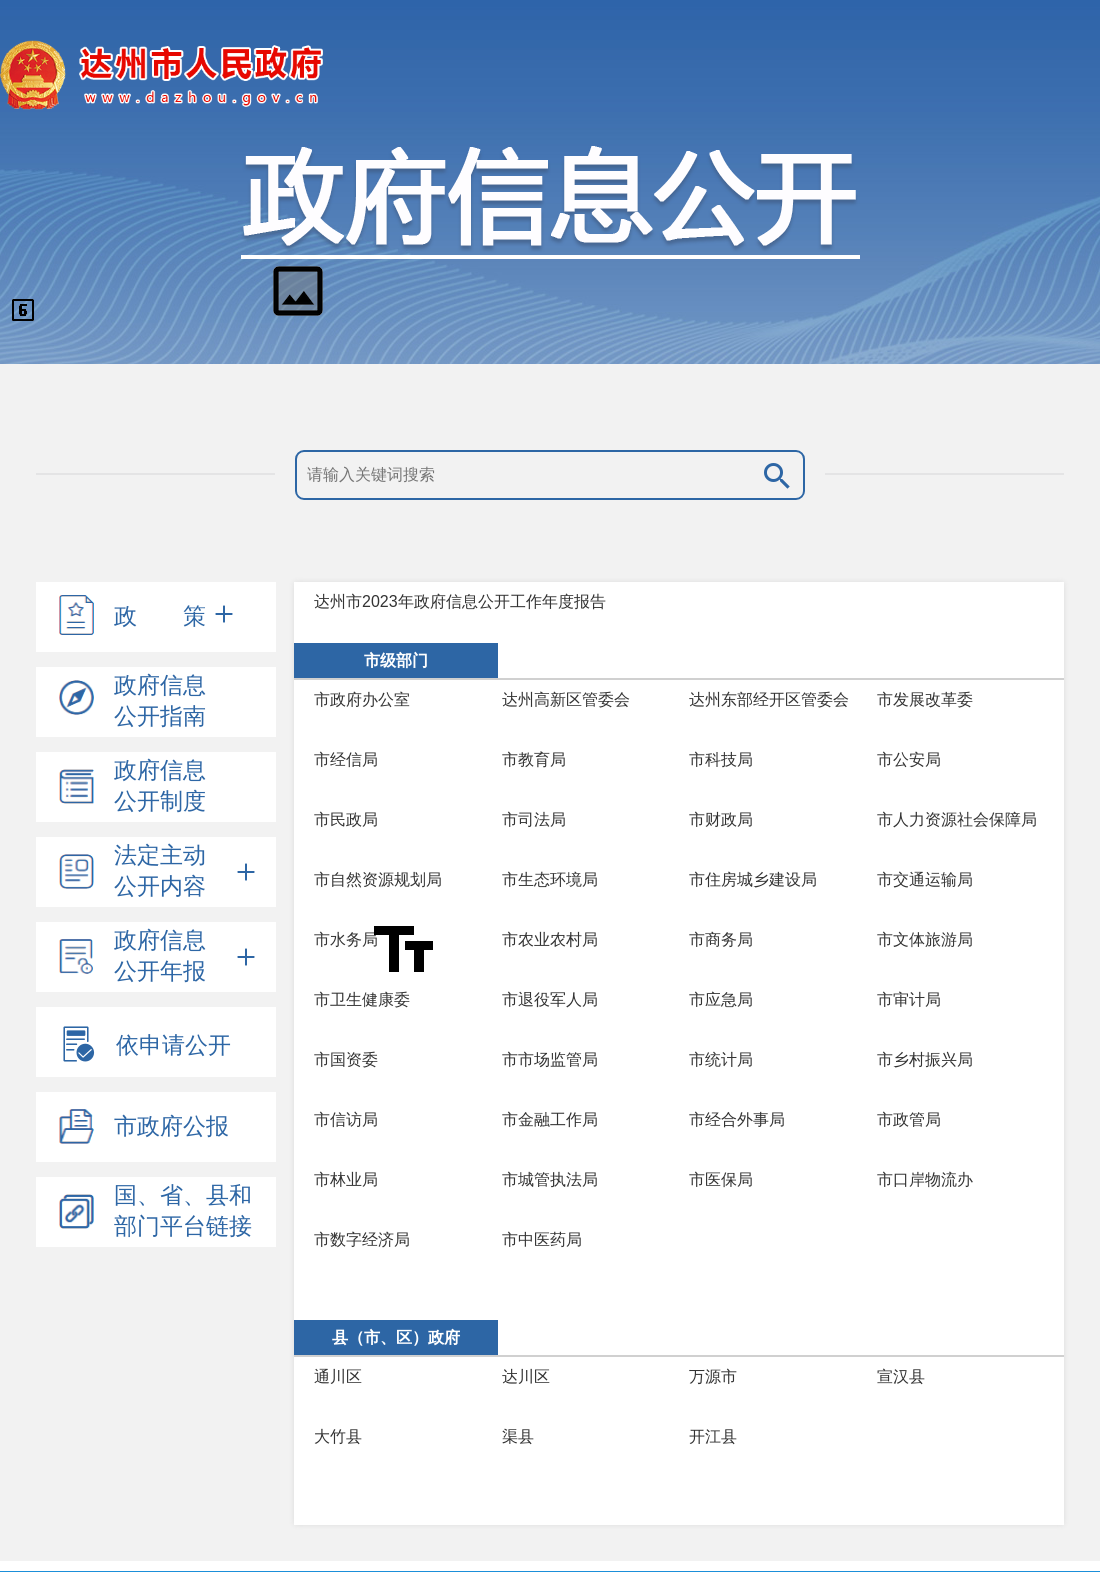  I want to click on adjust text formatting options, so click(403, 950).